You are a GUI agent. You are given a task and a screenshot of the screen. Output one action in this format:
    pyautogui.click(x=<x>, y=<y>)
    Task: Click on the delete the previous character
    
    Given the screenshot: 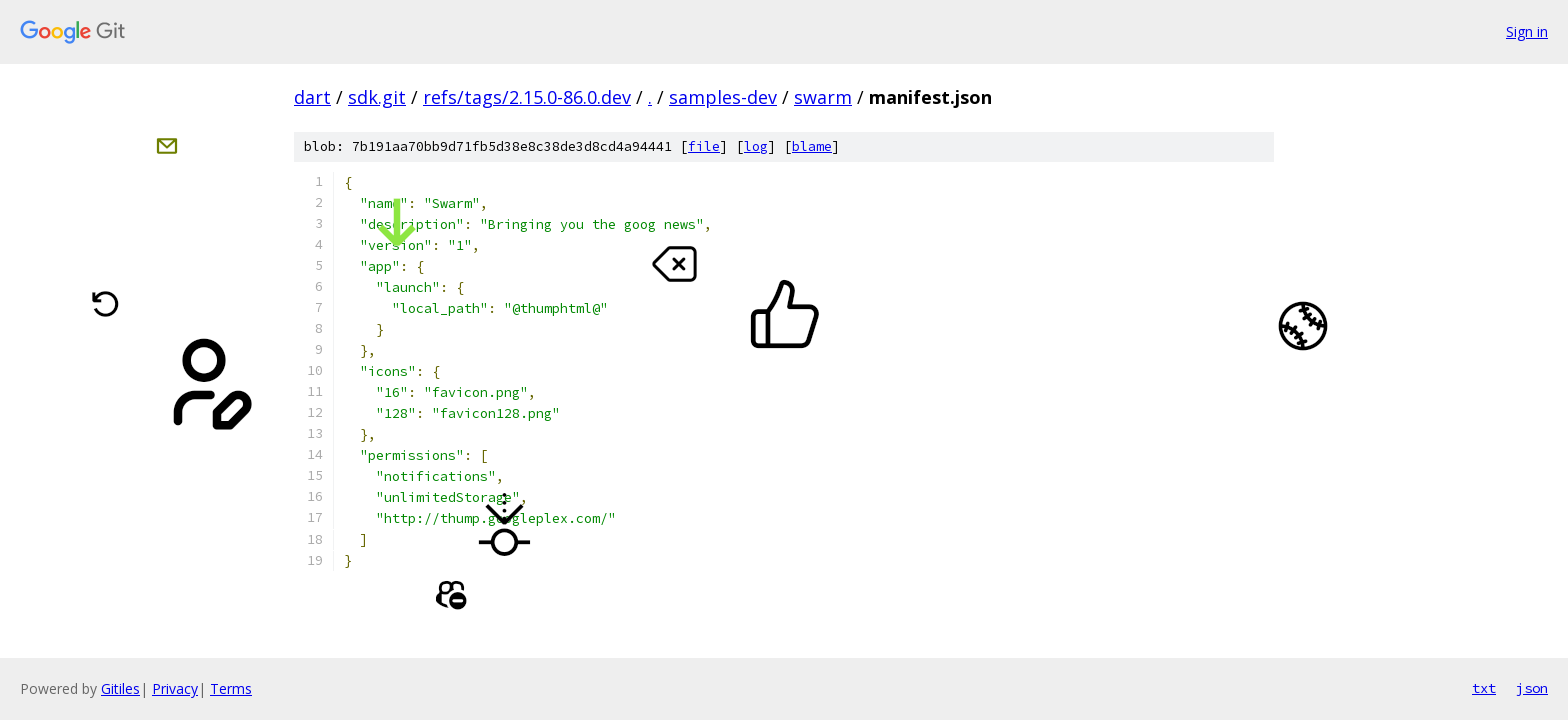 What is the action you would take?
    pyautogui.click(x=674, y=264)
    